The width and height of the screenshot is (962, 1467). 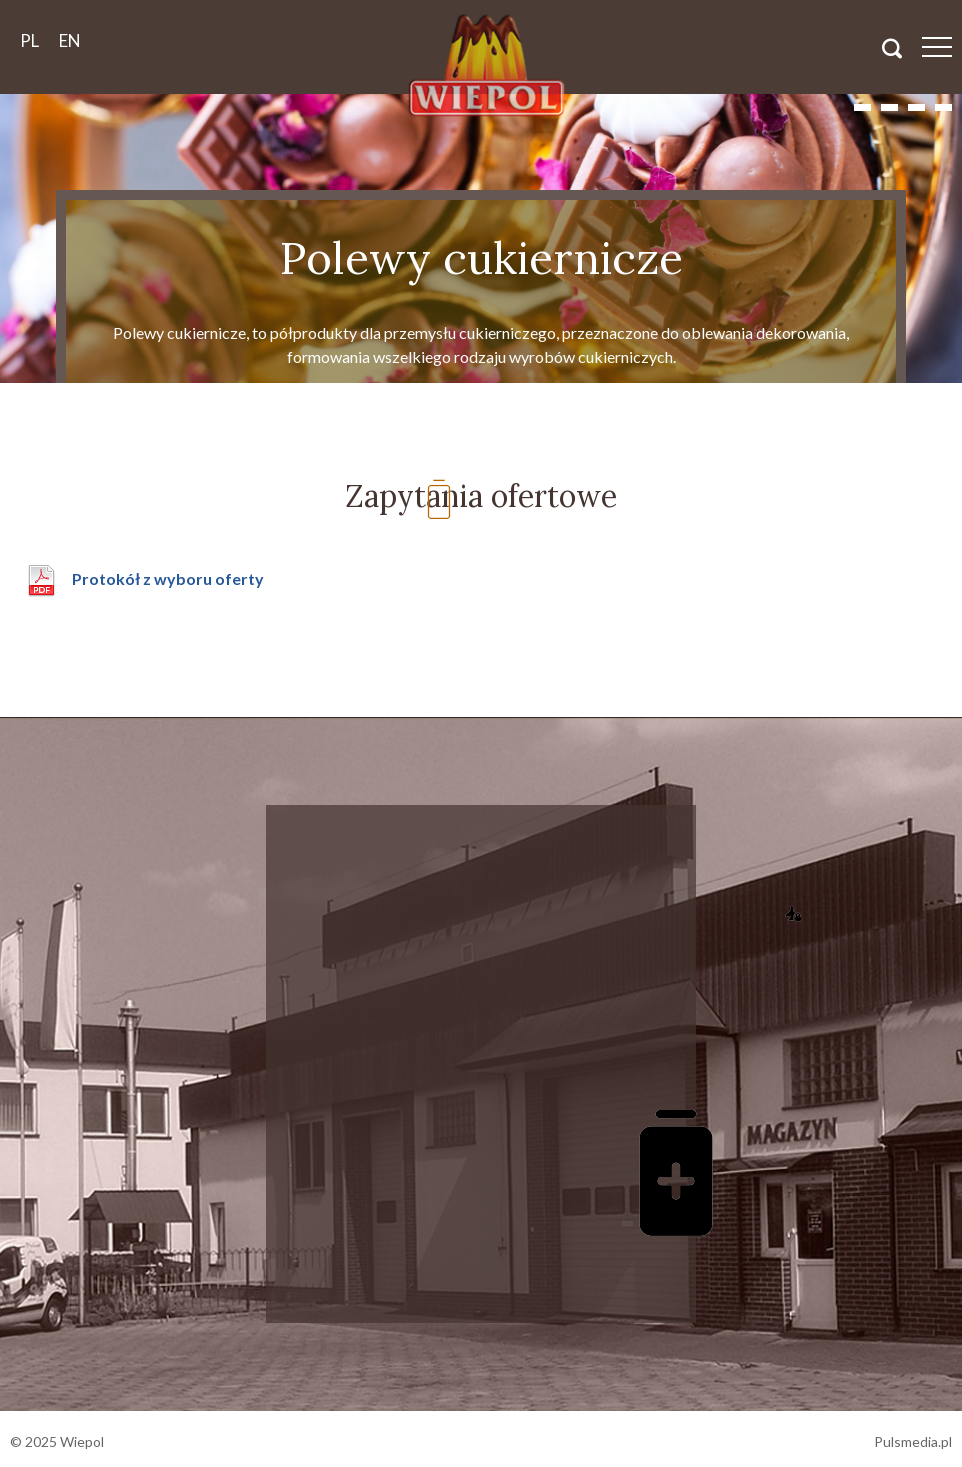 I want to click on indicates battery is completely drained, so click(x=439, y=500).